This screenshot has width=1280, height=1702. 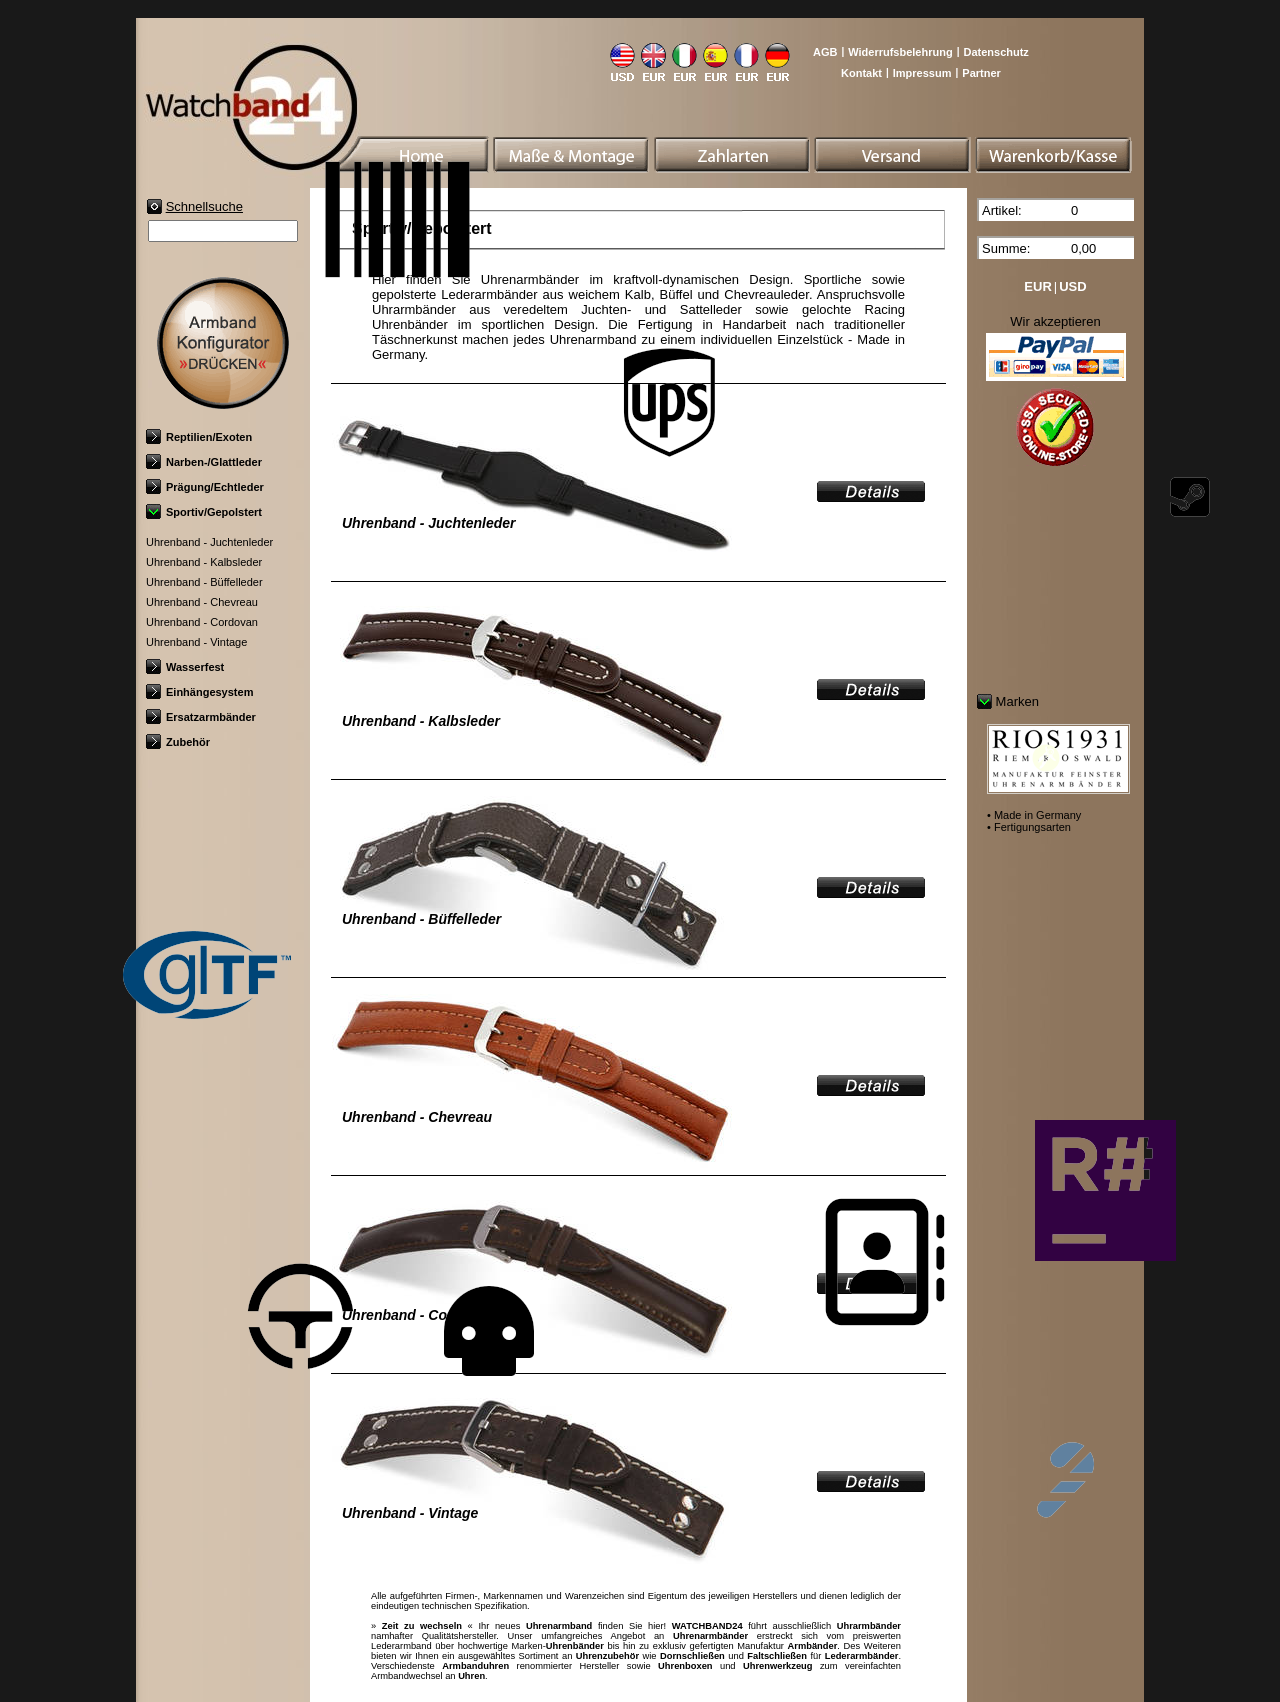 I want to click on indicates dangerous or harmful content, so click(x=489, y=1331).